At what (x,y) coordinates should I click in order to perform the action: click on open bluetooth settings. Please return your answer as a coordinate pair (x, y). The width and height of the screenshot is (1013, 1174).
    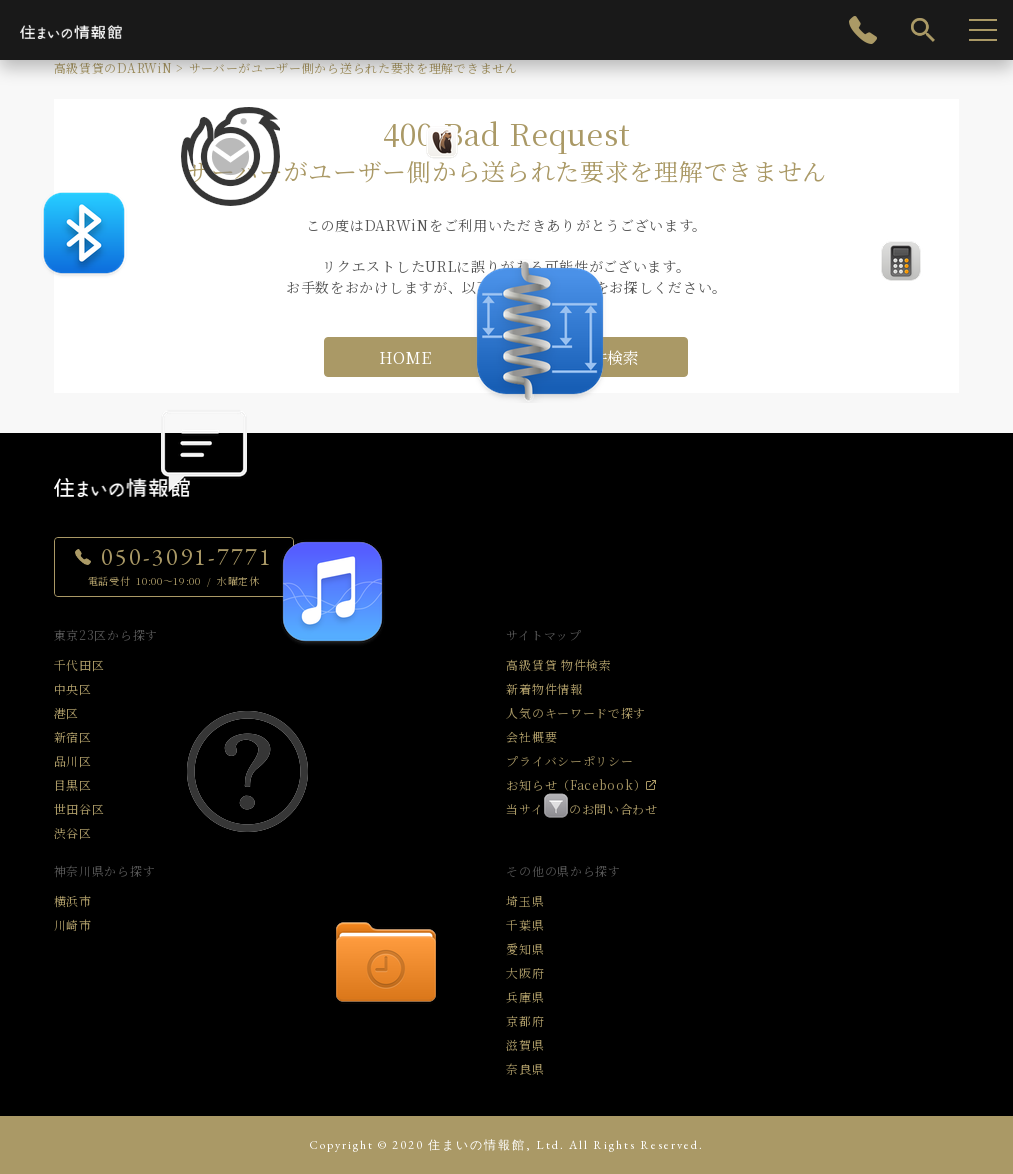
    Looking at the image, I should click on (84, 233).